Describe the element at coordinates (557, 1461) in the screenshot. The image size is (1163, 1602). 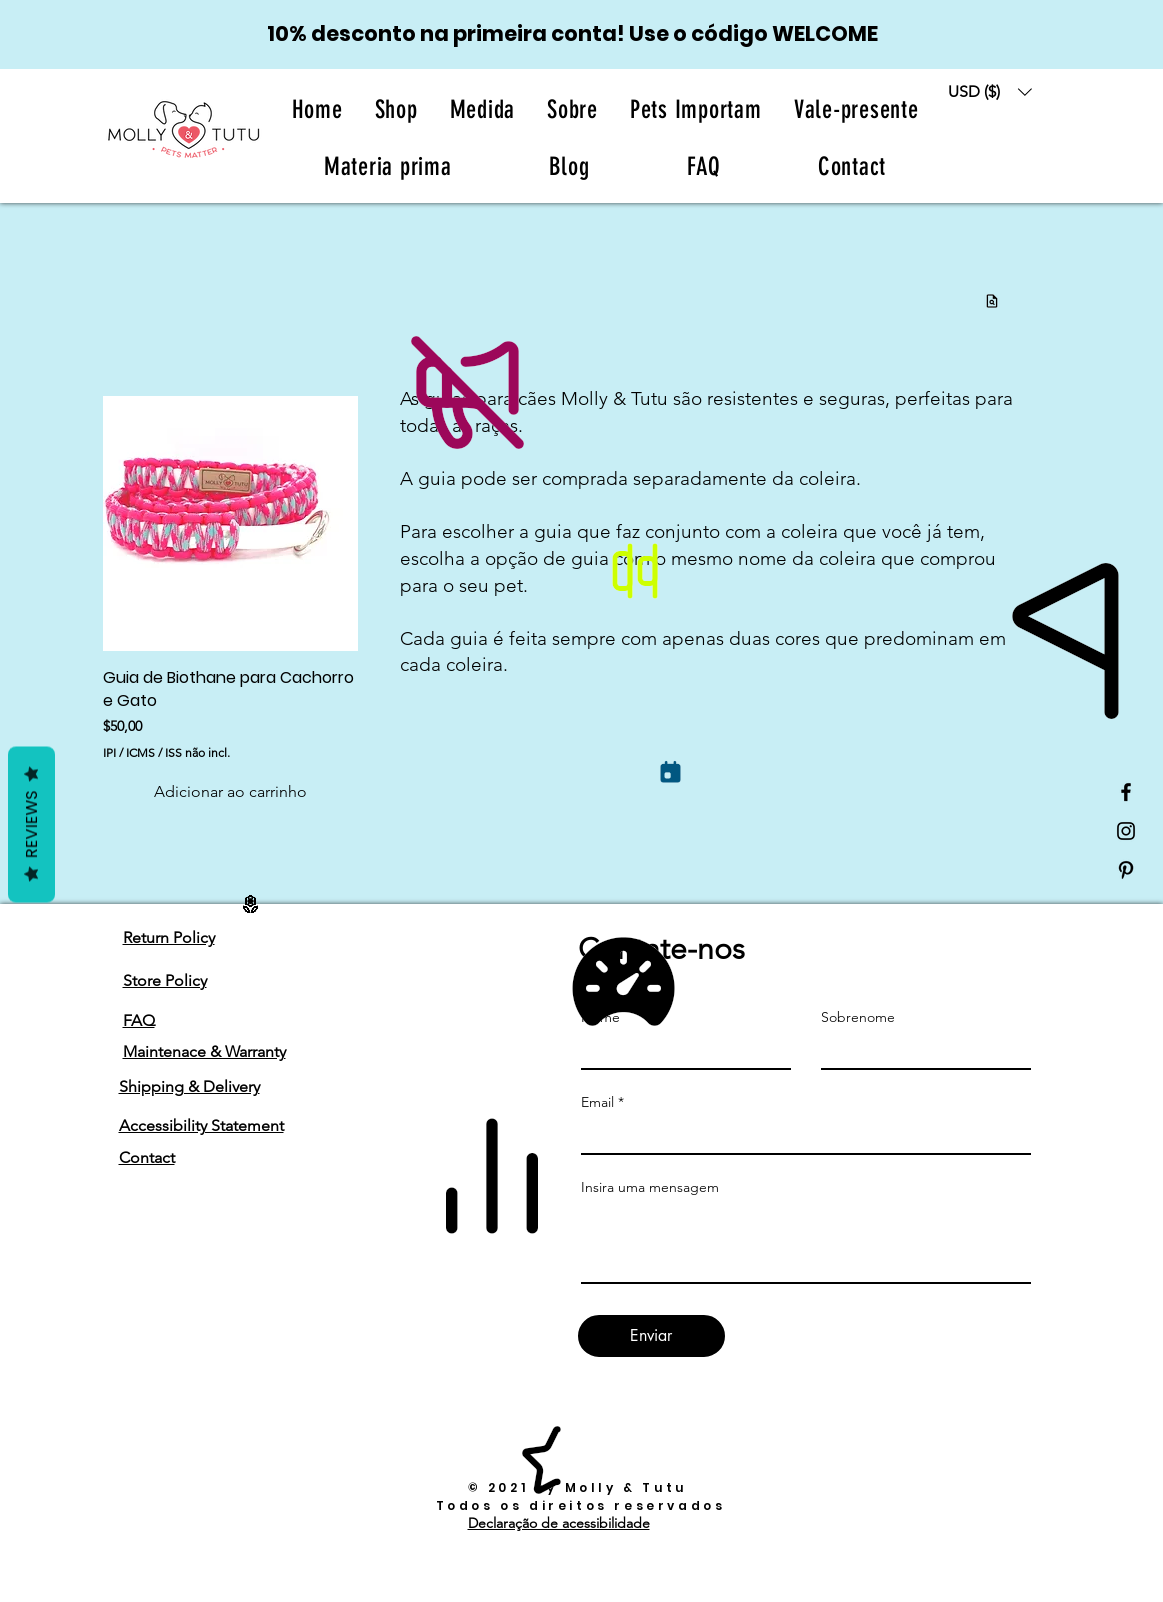
I see `indicates a partial or half-star rating` at that location.